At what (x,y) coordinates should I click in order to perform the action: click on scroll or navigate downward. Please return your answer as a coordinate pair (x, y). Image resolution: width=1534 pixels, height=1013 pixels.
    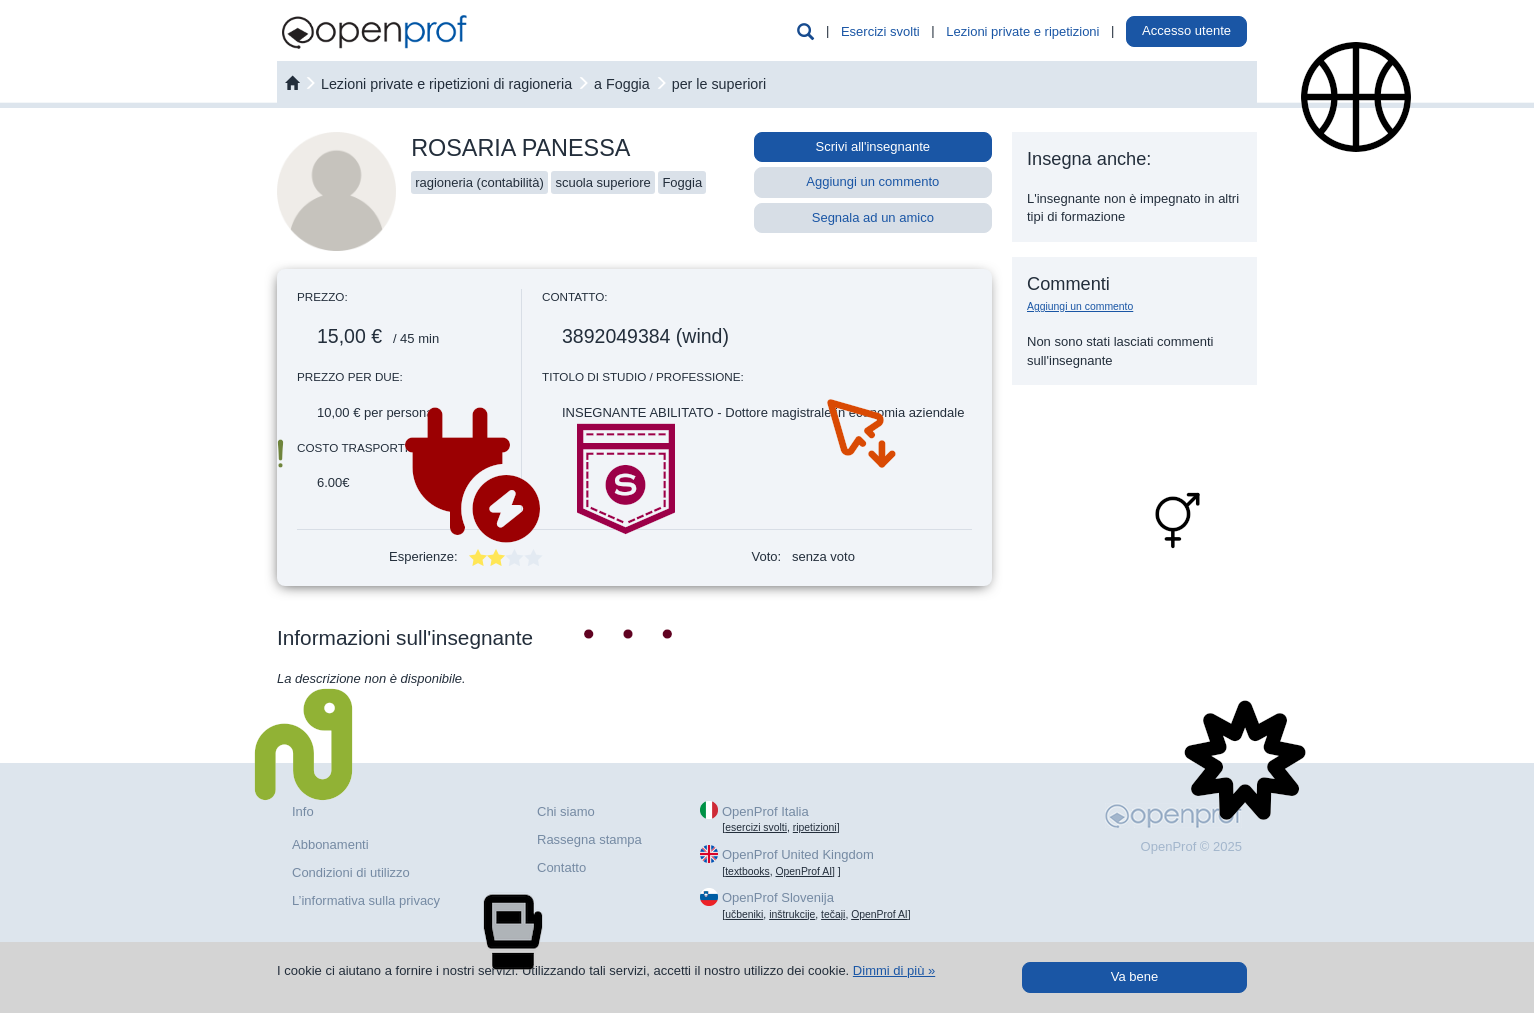
    Looking at the image, I should click on (858, 430).